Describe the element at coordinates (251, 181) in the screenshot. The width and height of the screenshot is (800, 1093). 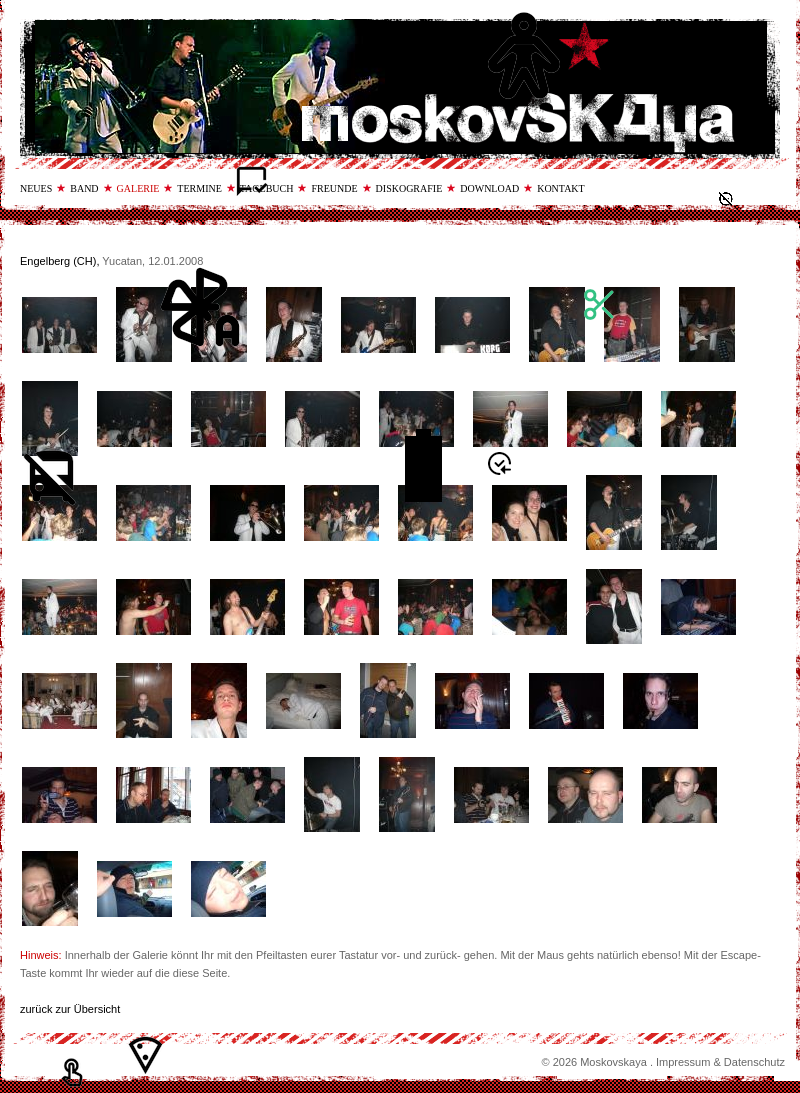
I see `mark a message as read` at that location.